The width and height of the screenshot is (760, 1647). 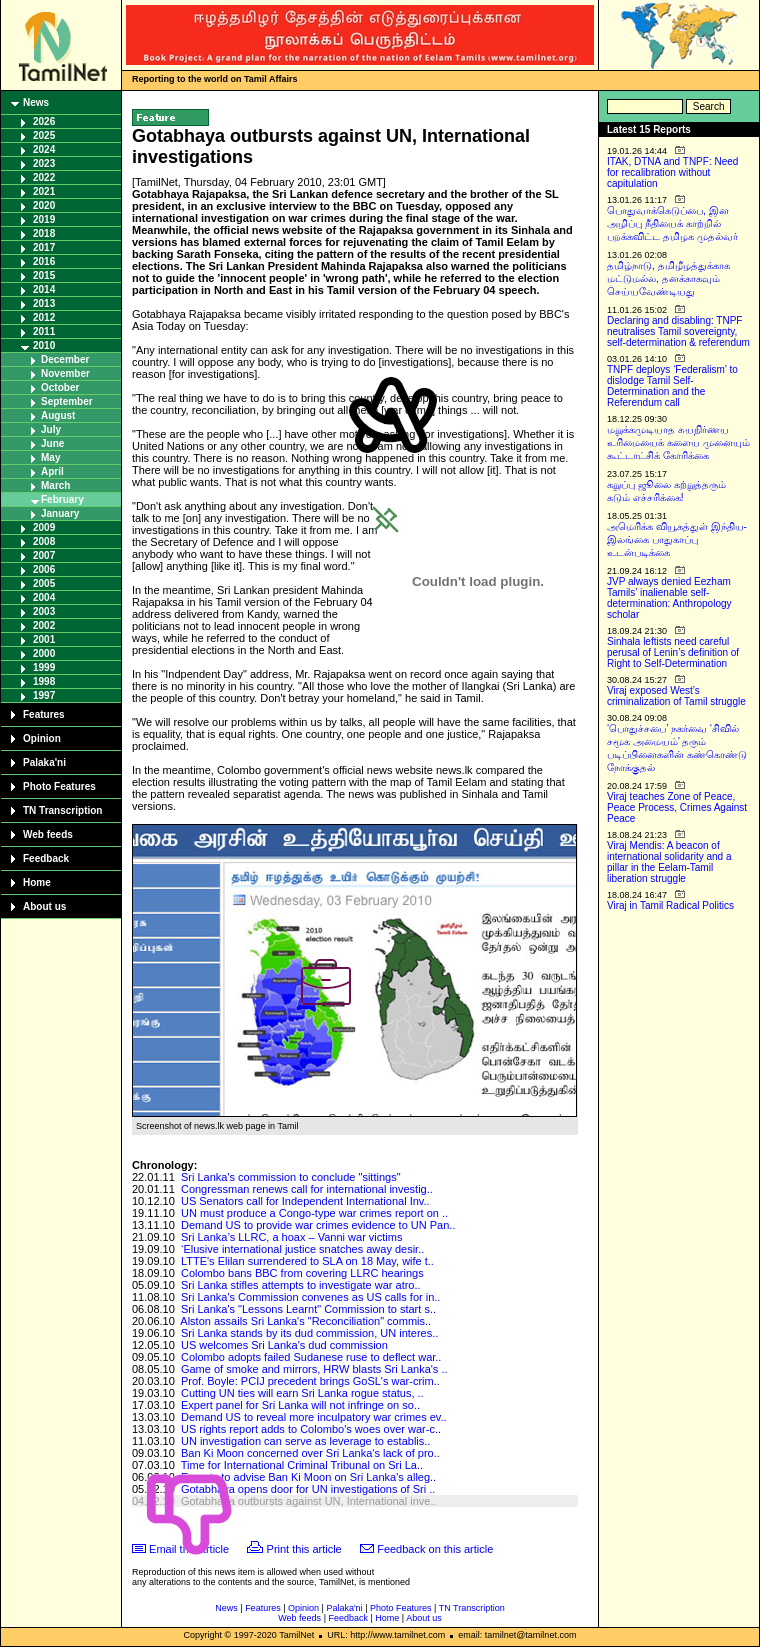 What do you see at coordinates (191, 1514) in the screenshot?
I see `dislike or downvote content` at bounding box center [191, 1514].